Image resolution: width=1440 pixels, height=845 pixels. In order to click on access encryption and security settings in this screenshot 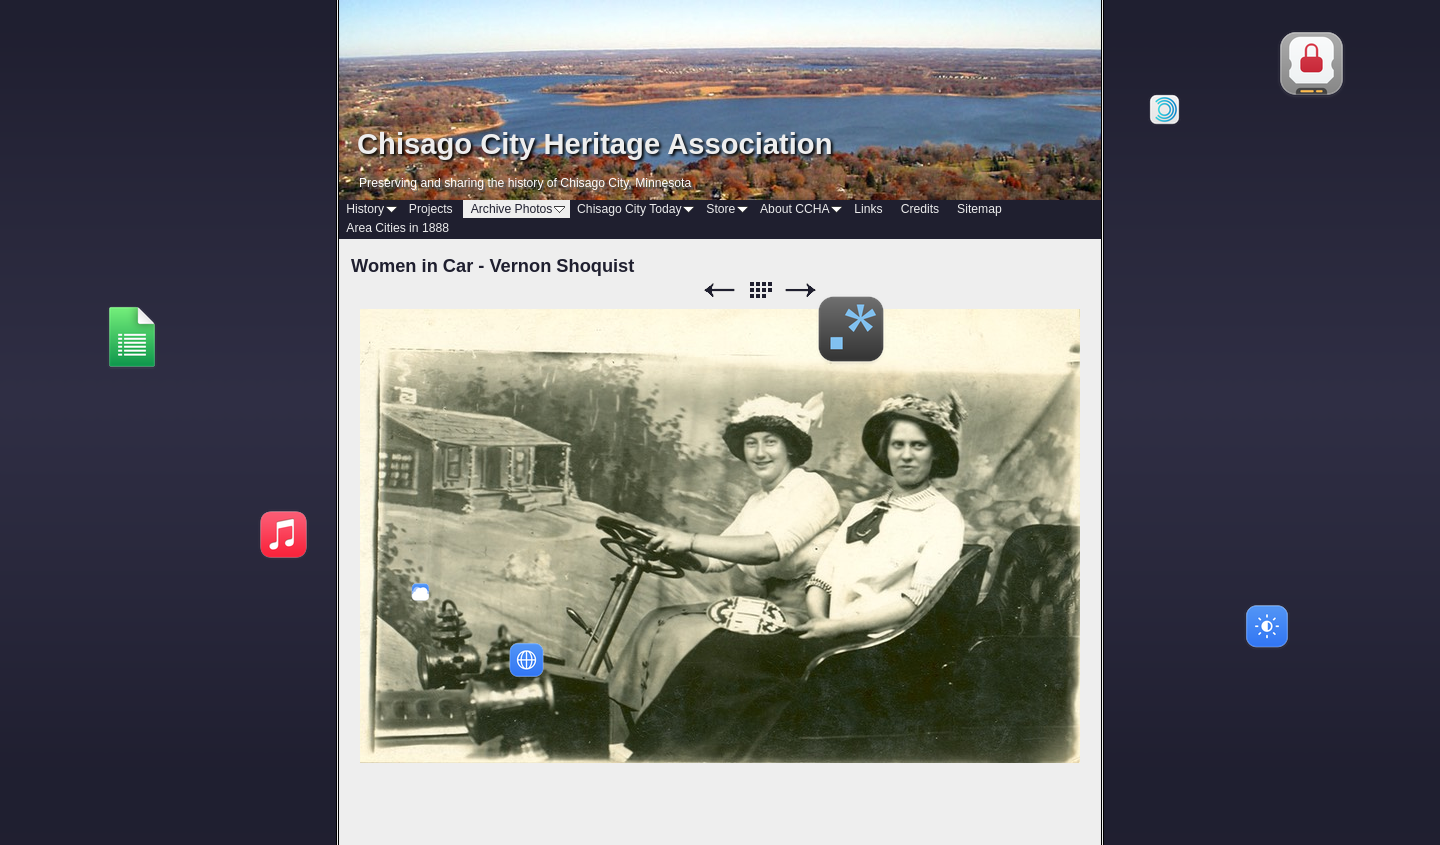, I will do `click(1311, 64)`.